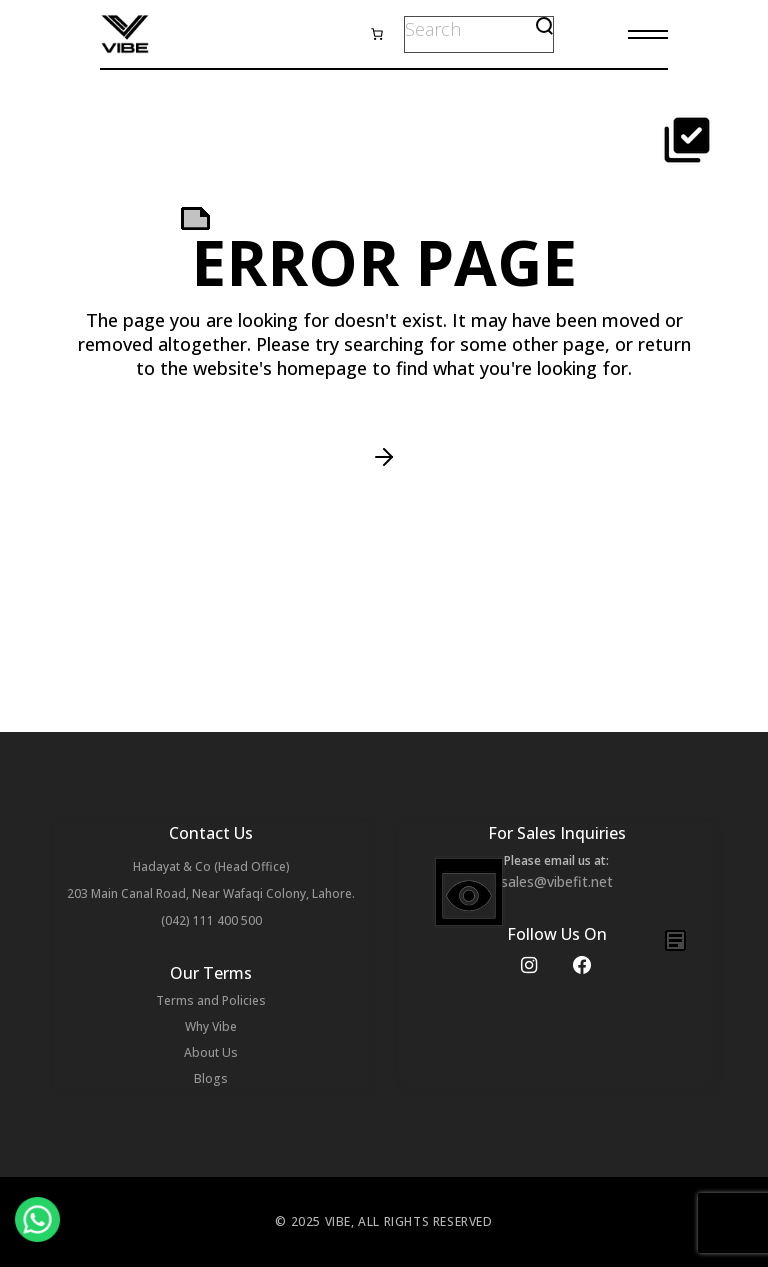  Describe the element at coordinates (675, 940) in the screenshot. I see `view article or document` at that location.